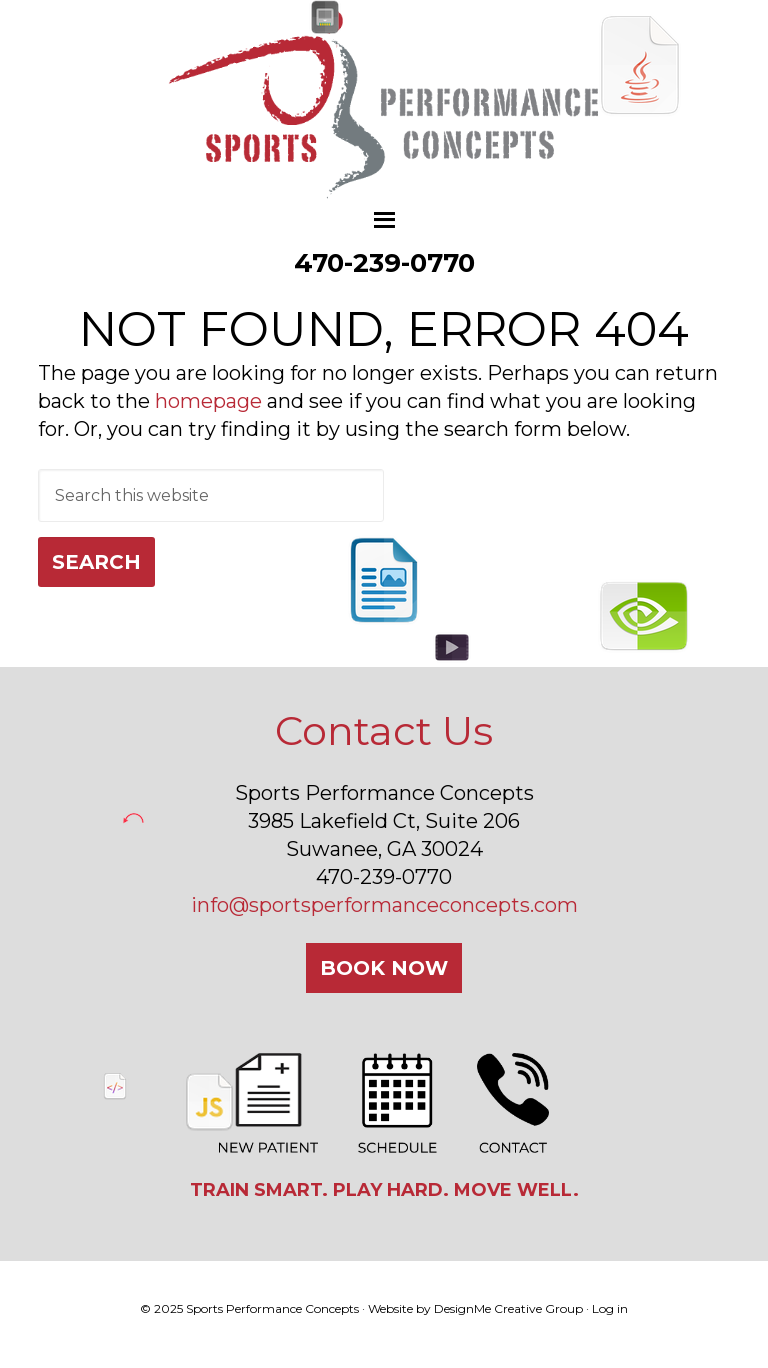 This screenshot has width=768, height=1368. I want to click on java source code file, so click(640, 65).